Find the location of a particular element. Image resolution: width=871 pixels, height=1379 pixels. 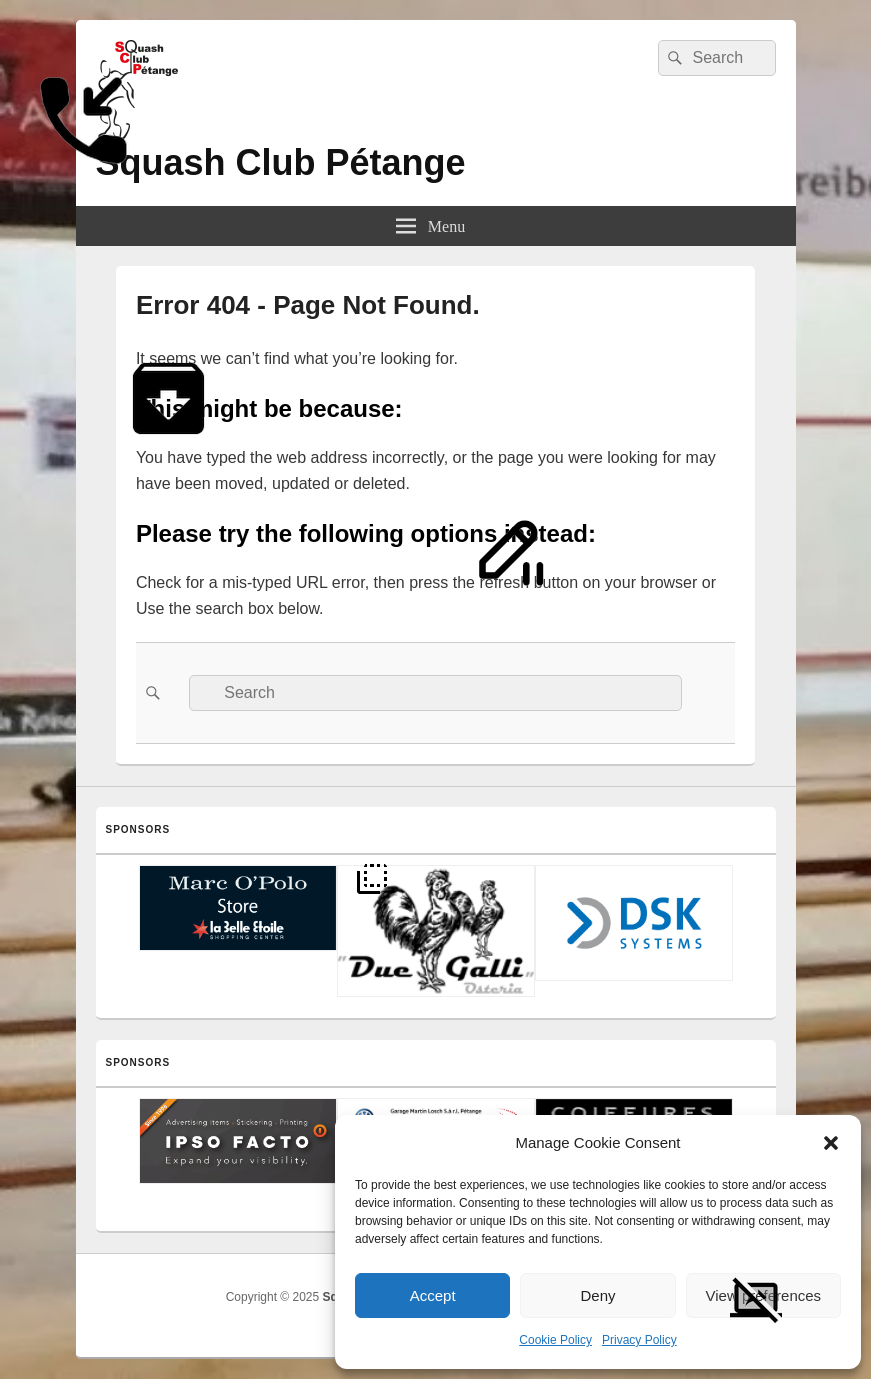

pause editing mode is located at coordinates (509, 548).